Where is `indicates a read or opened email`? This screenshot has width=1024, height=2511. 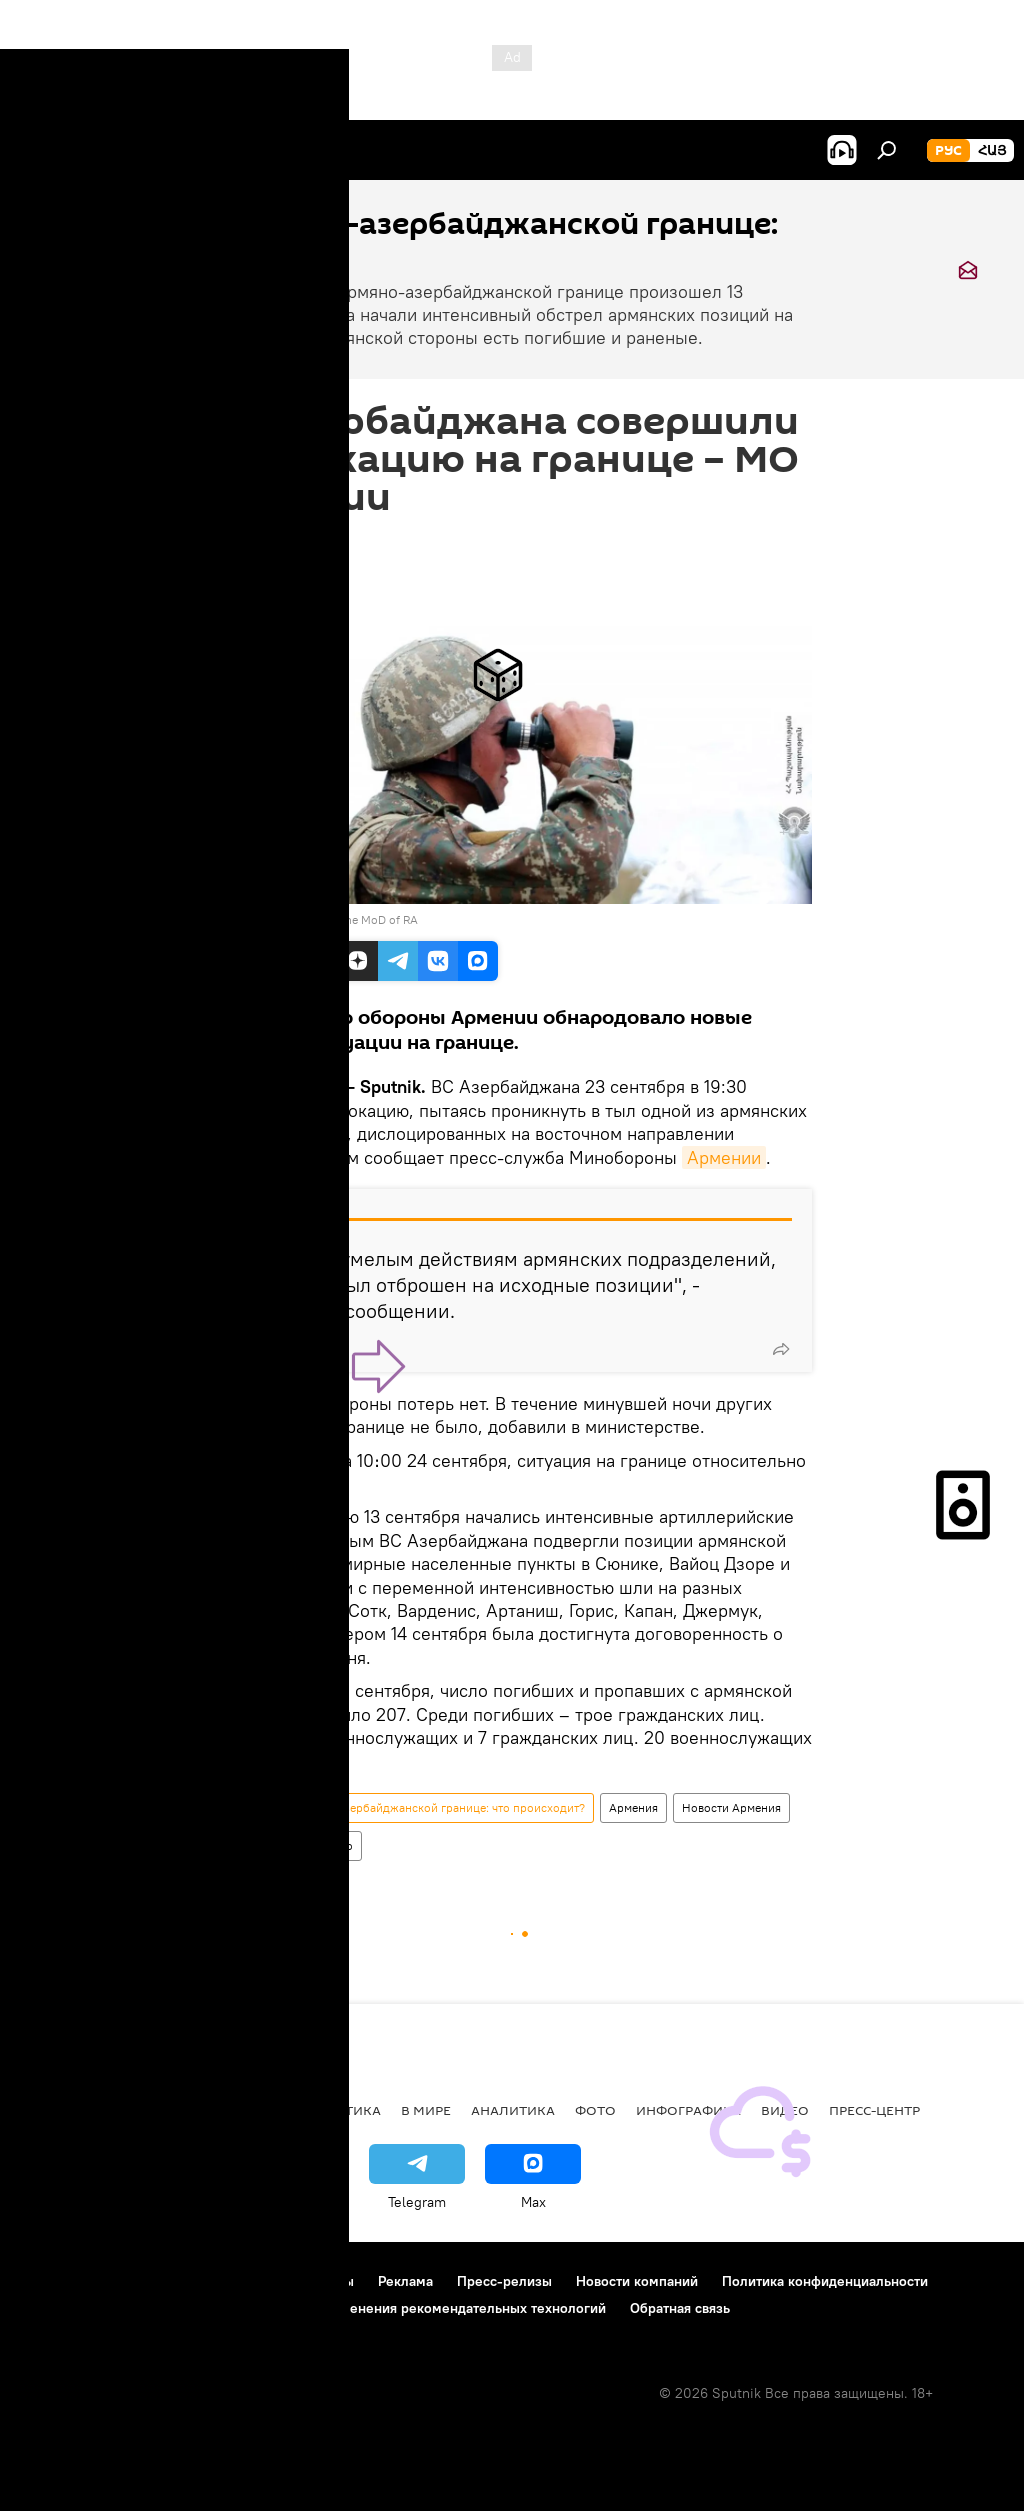 indicates a read or opened email is located at coordinates (968, 270).